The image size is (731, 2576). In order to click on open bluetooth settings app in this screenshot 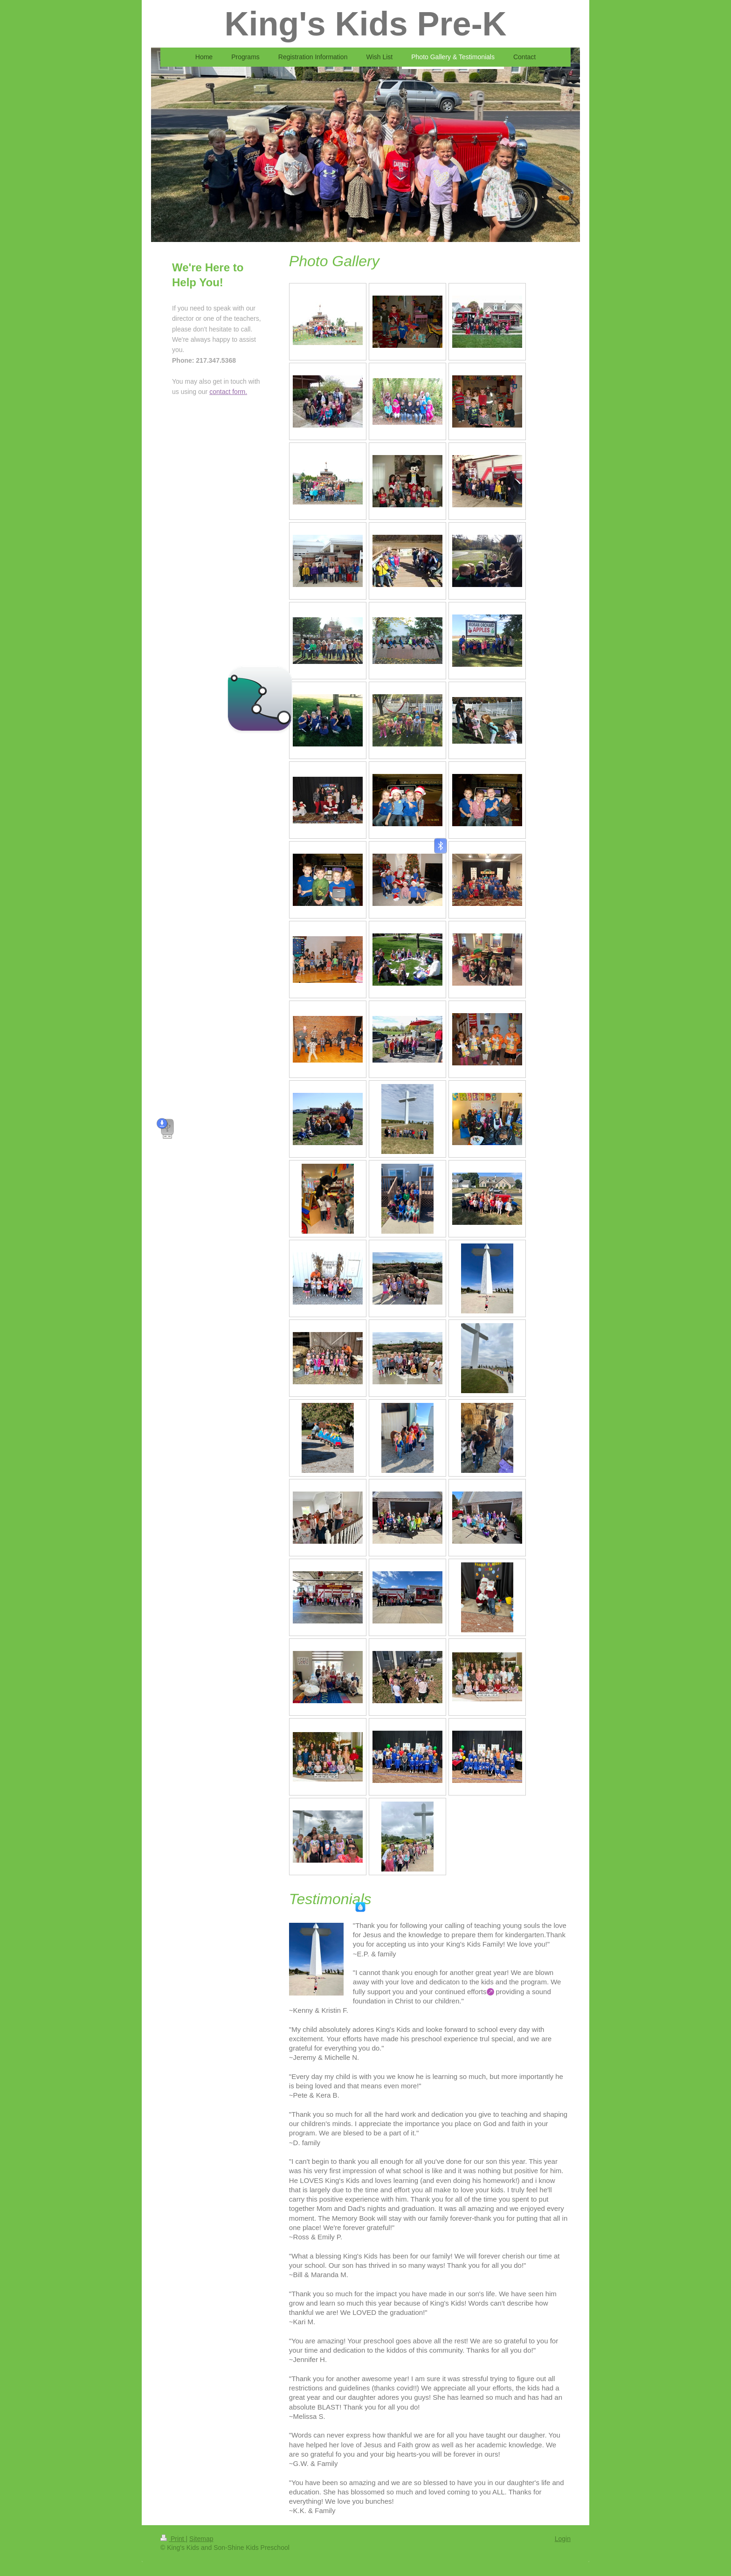, I will do `click(441, 846)`.